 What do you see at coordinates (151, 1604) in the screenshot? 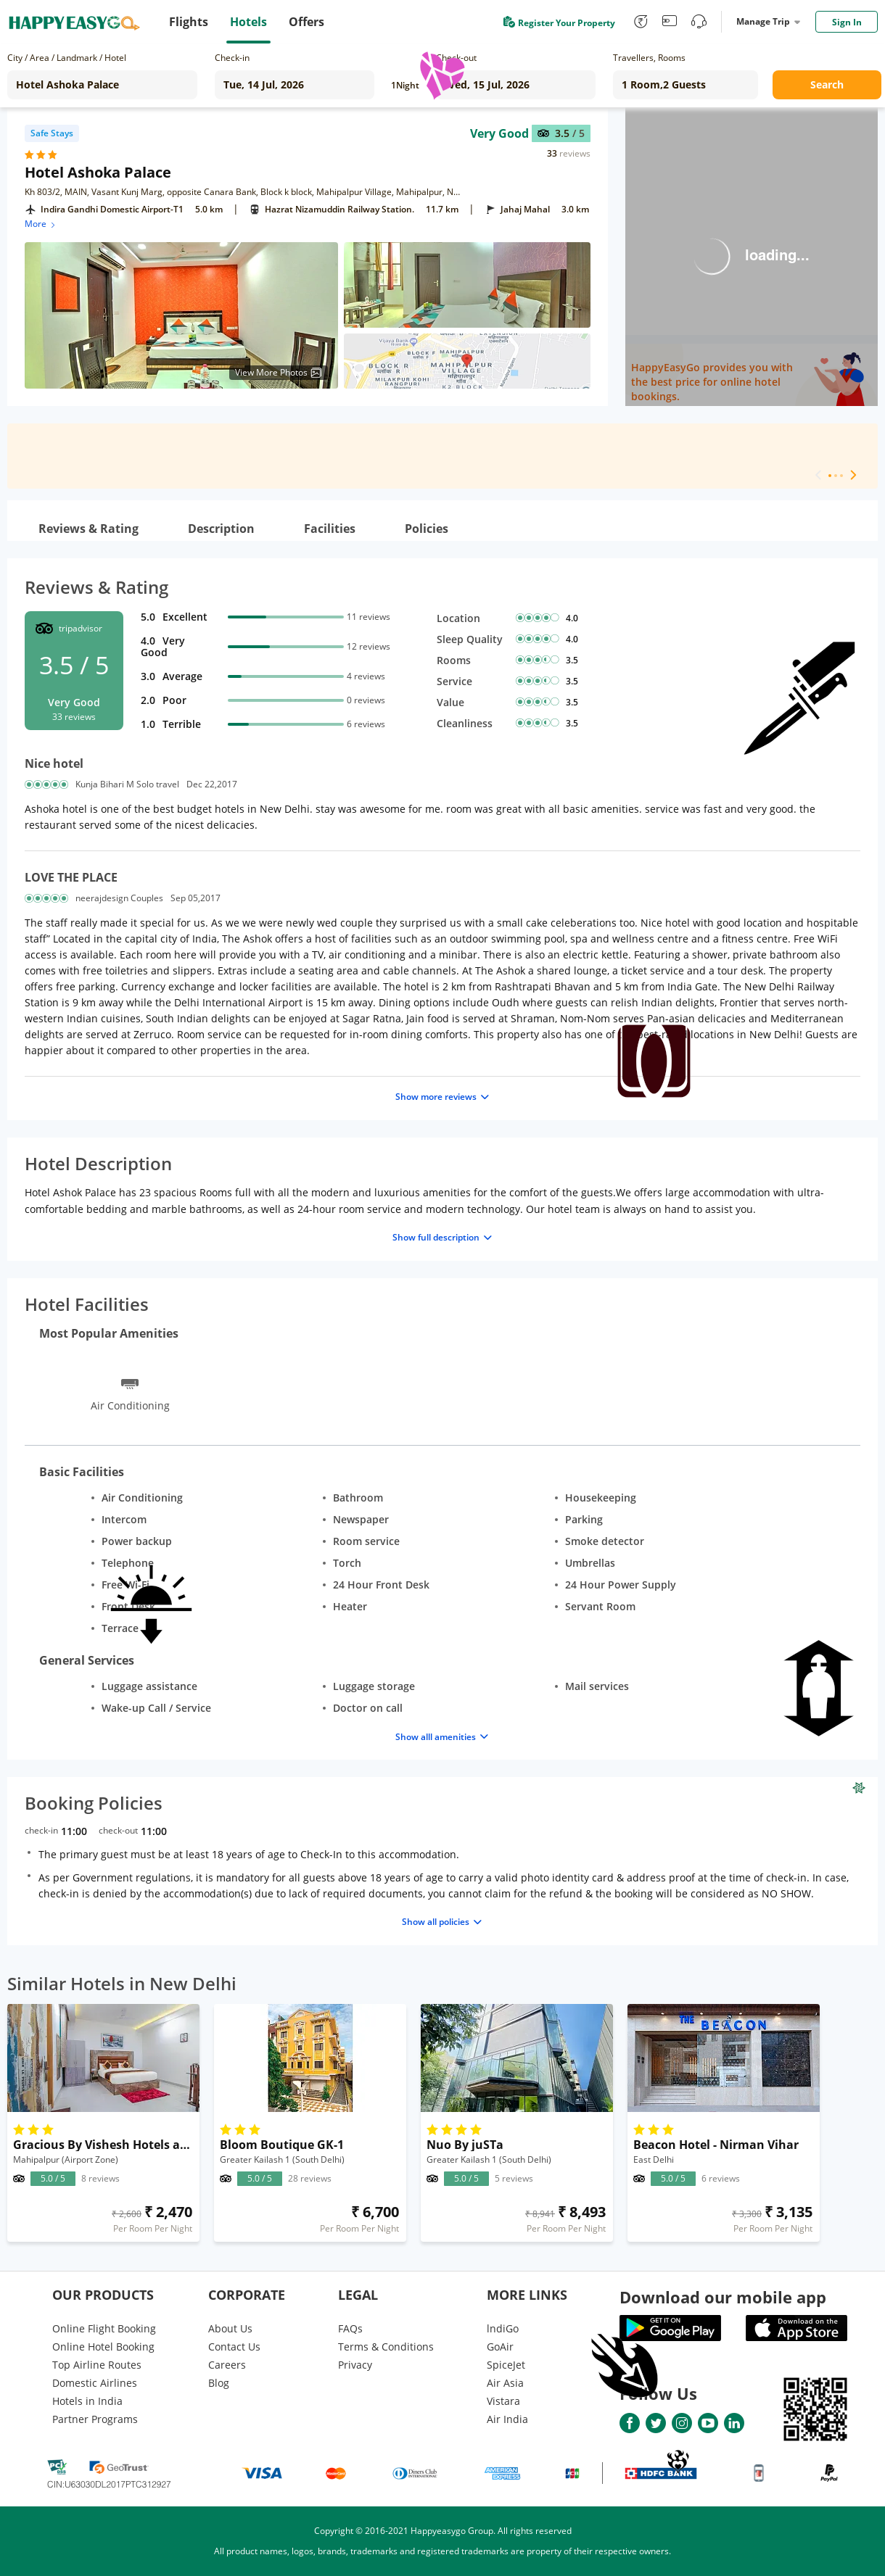
I see `indicates sunset or evening time period` at bounding box center [151, 1604].